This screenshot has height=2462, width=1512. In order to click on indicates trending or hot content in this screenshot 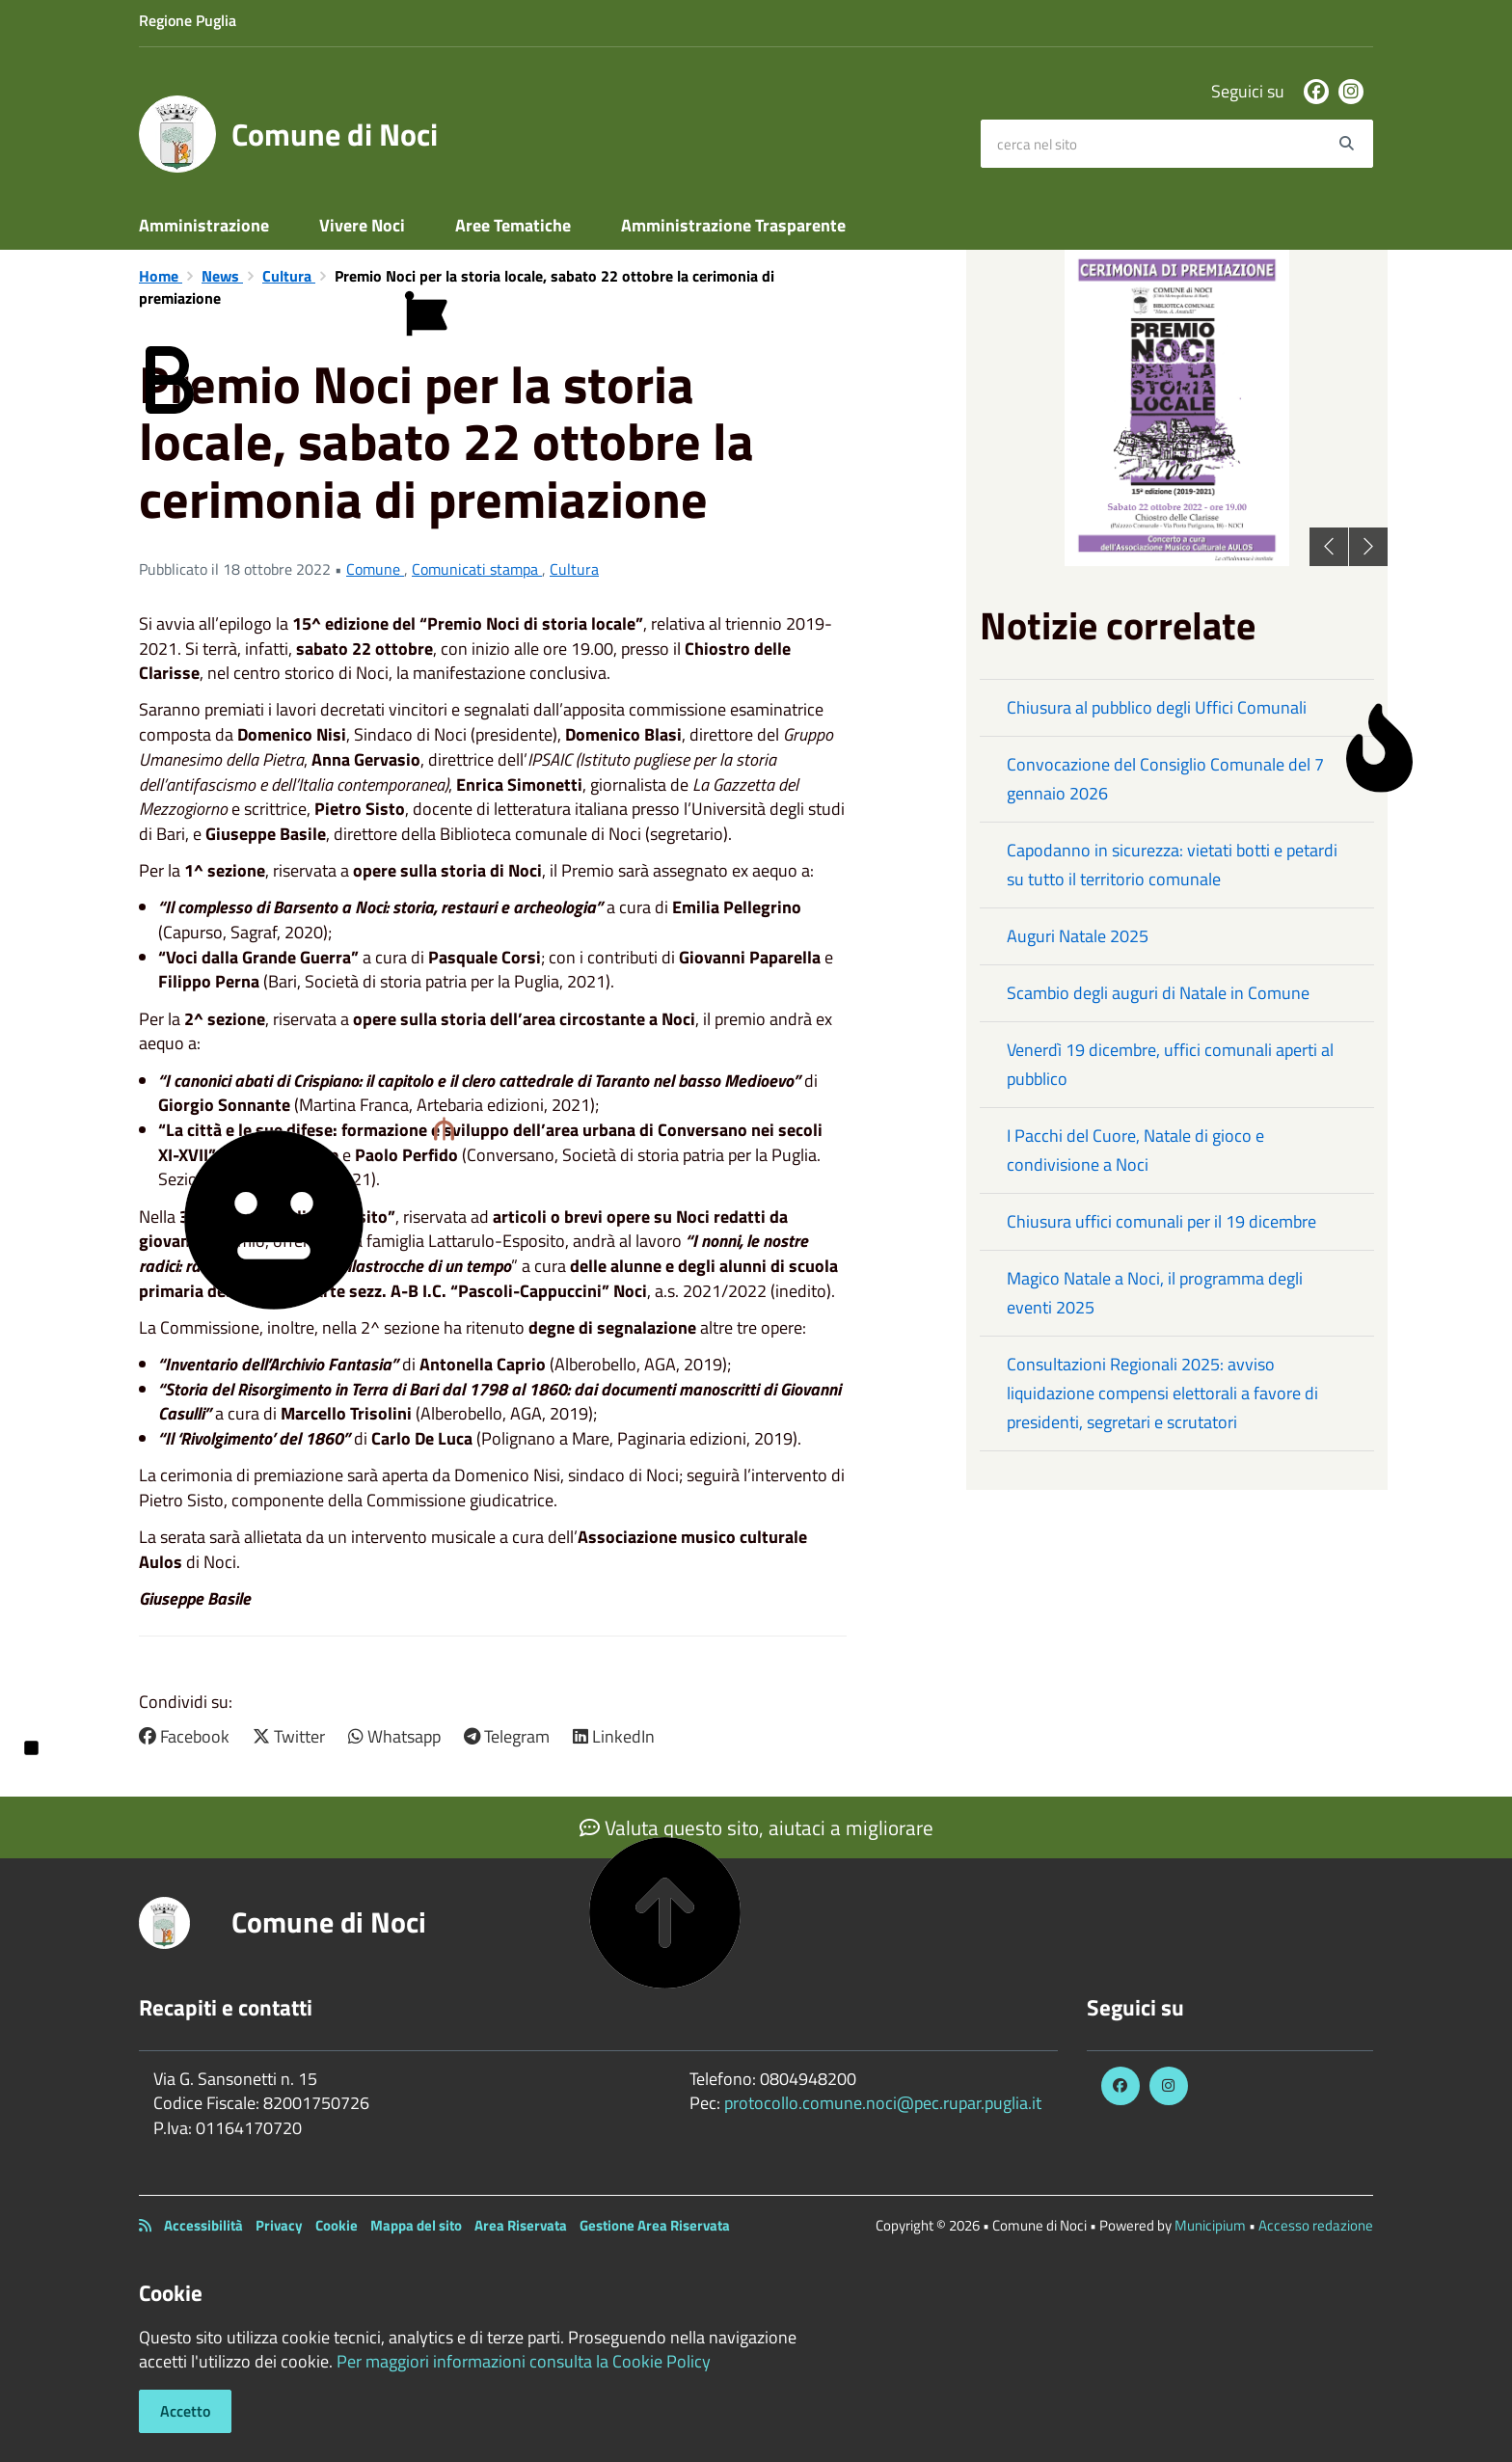, I will do `click(1379, 747)`.